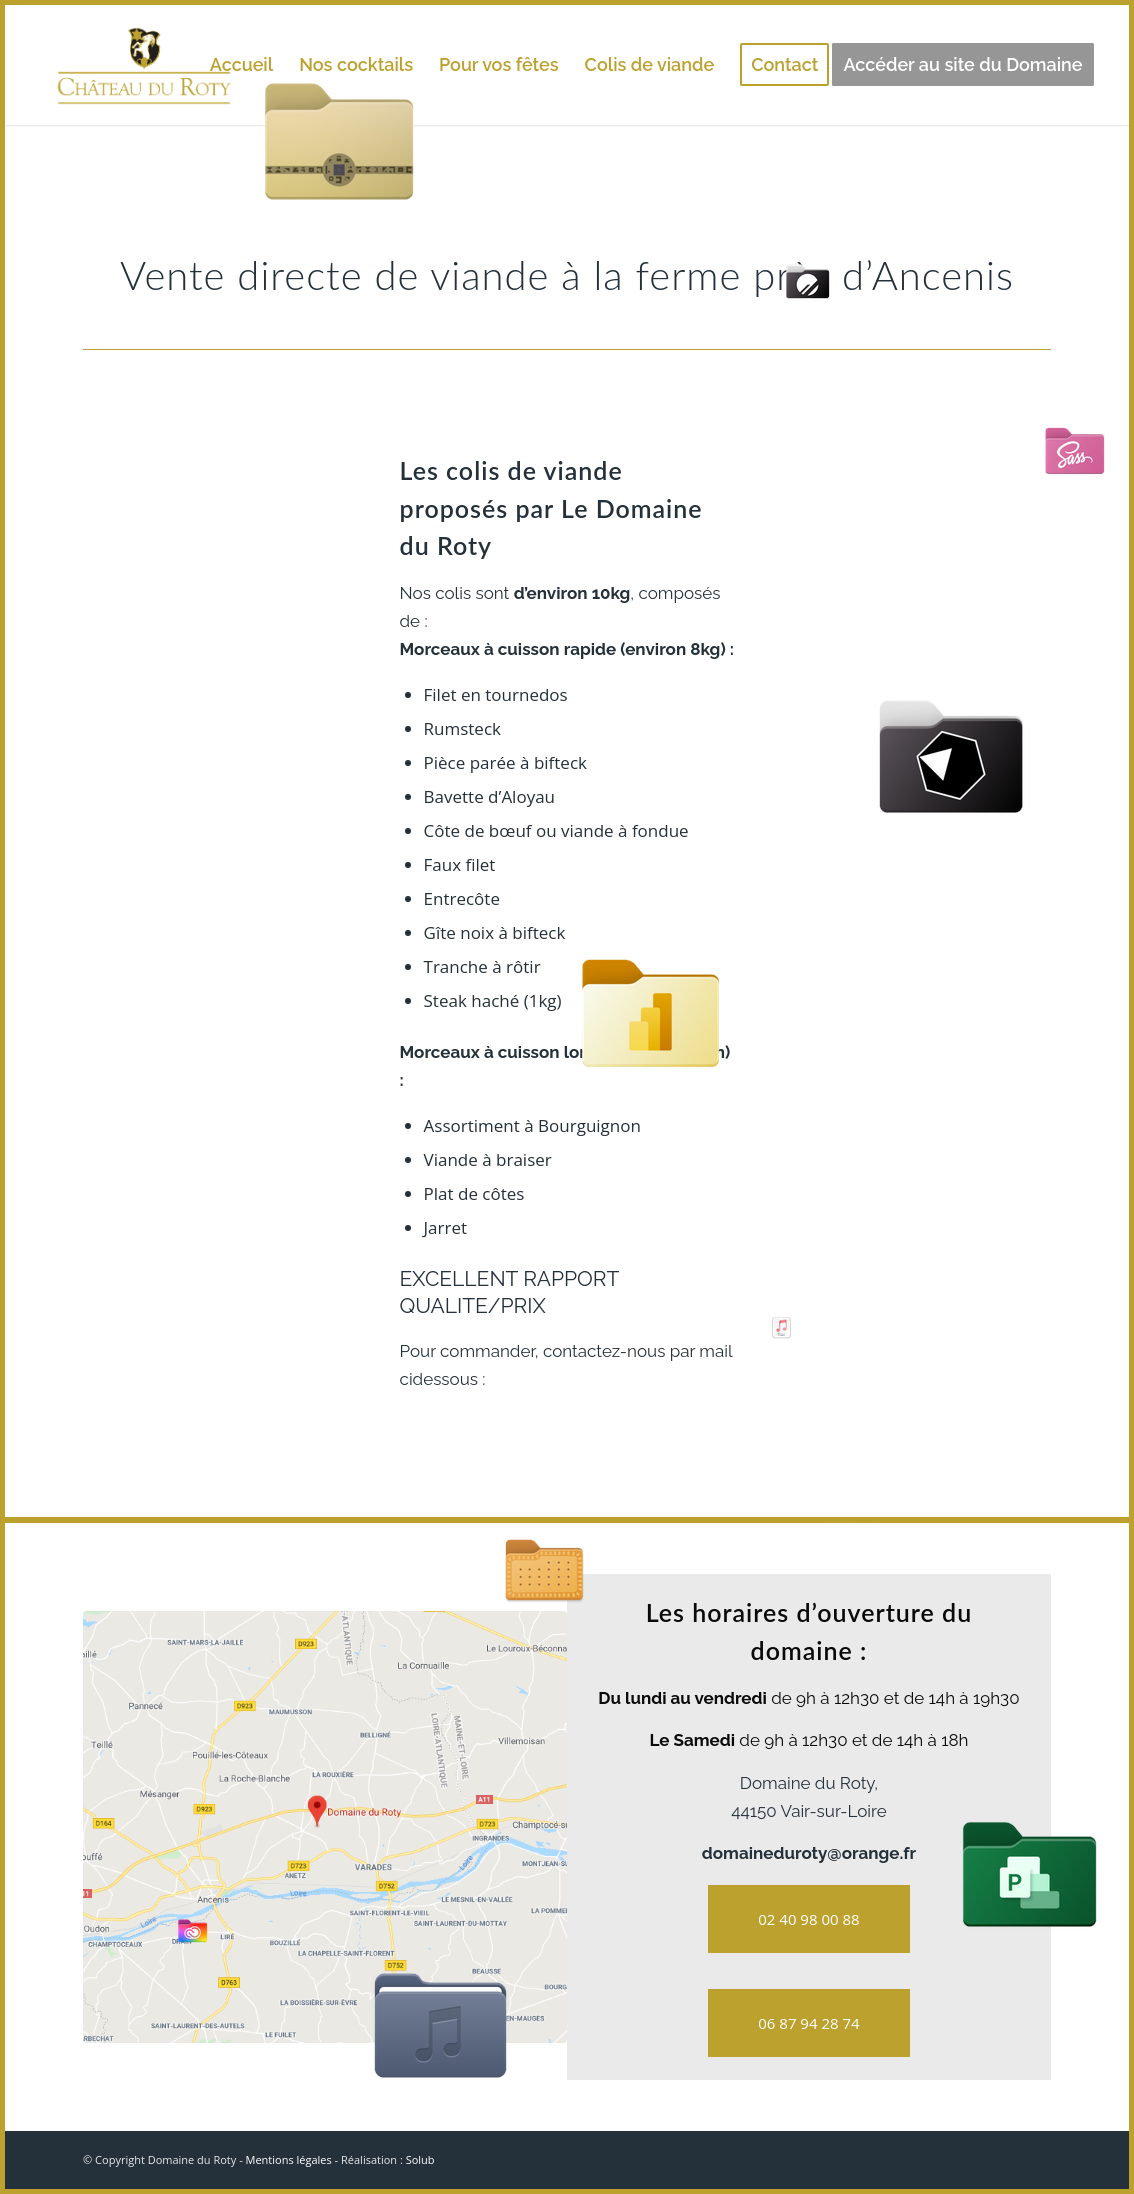  What do you see at coordinates (1074, 452) in the screenshot?
I see `folder containing sass stylesheet files` at bounding box center [1074, 452].